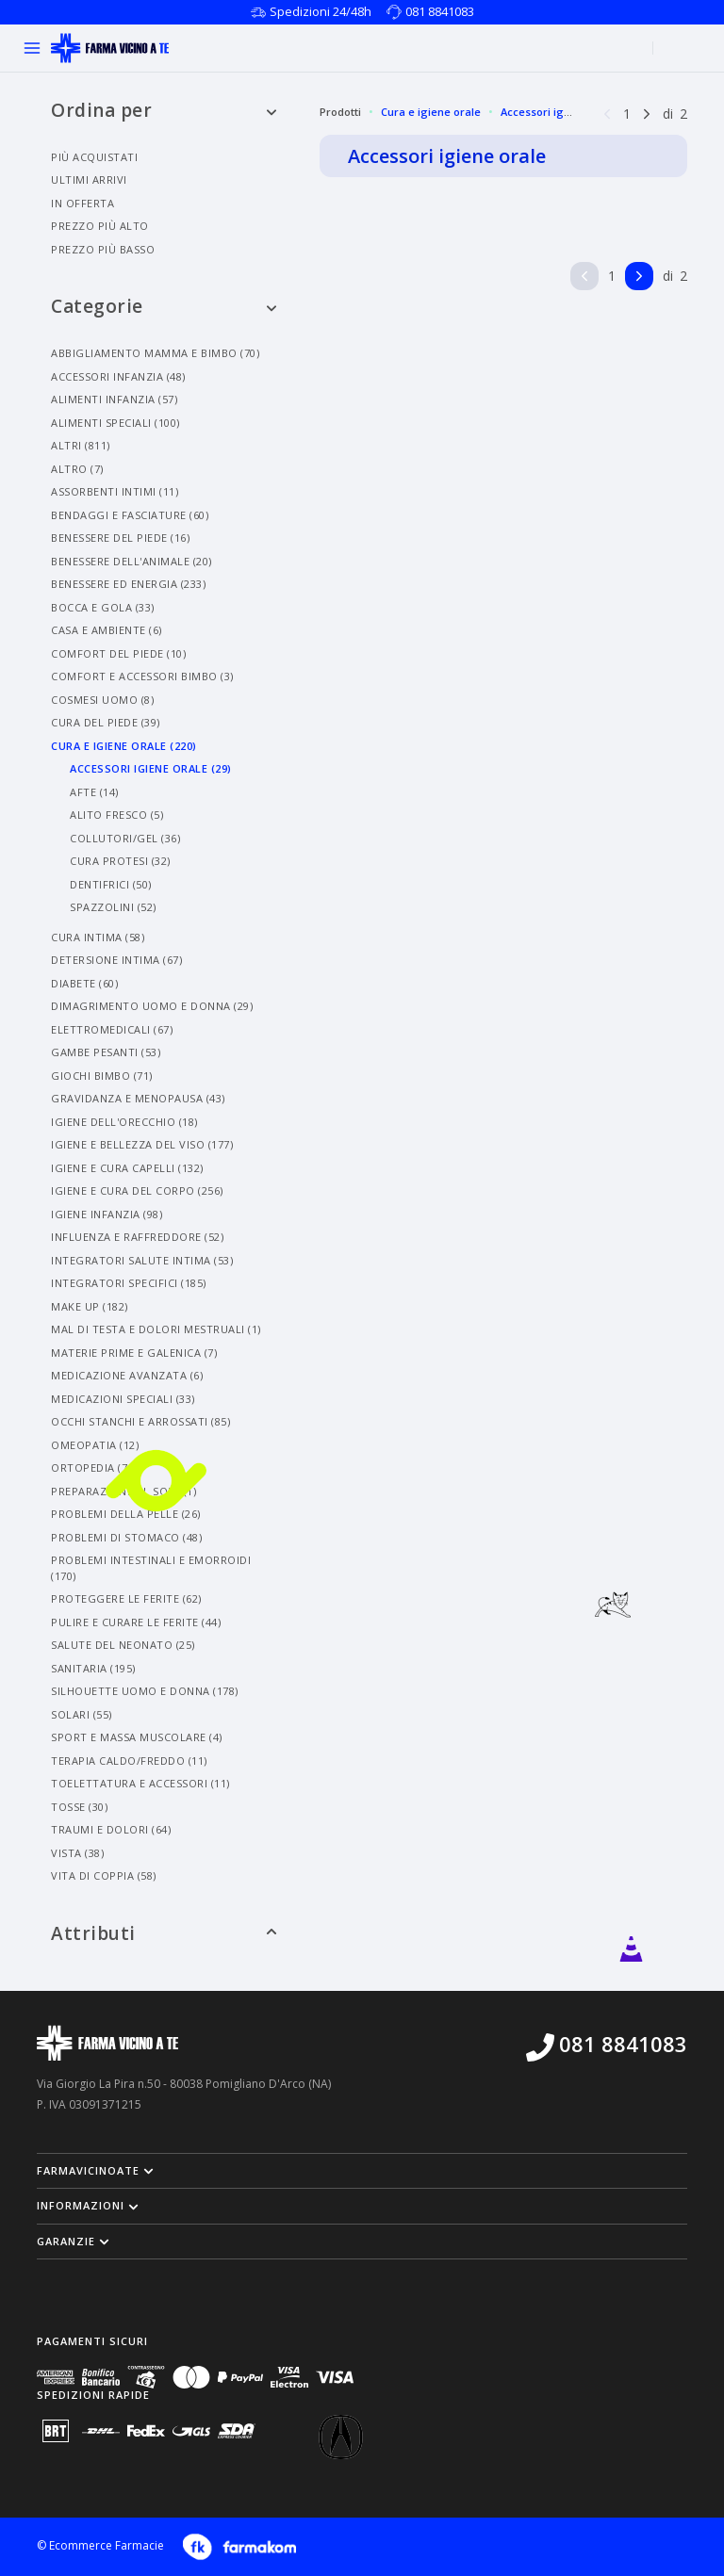  Describe the element at coordinates (156, 1480) in the screenshot. I see `open pr.co app or website` at that location.